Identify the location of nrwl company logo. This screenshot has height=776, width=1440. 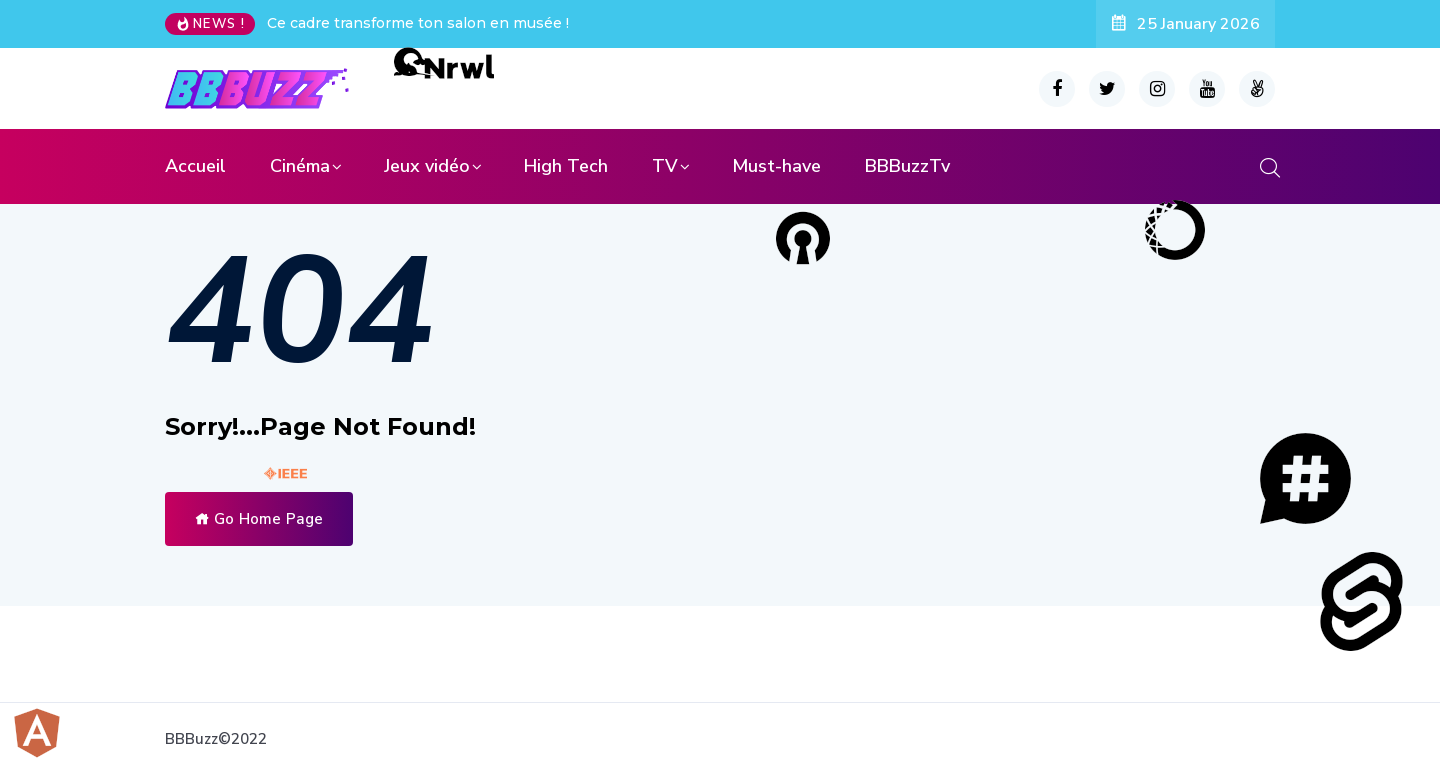
(444, 63).